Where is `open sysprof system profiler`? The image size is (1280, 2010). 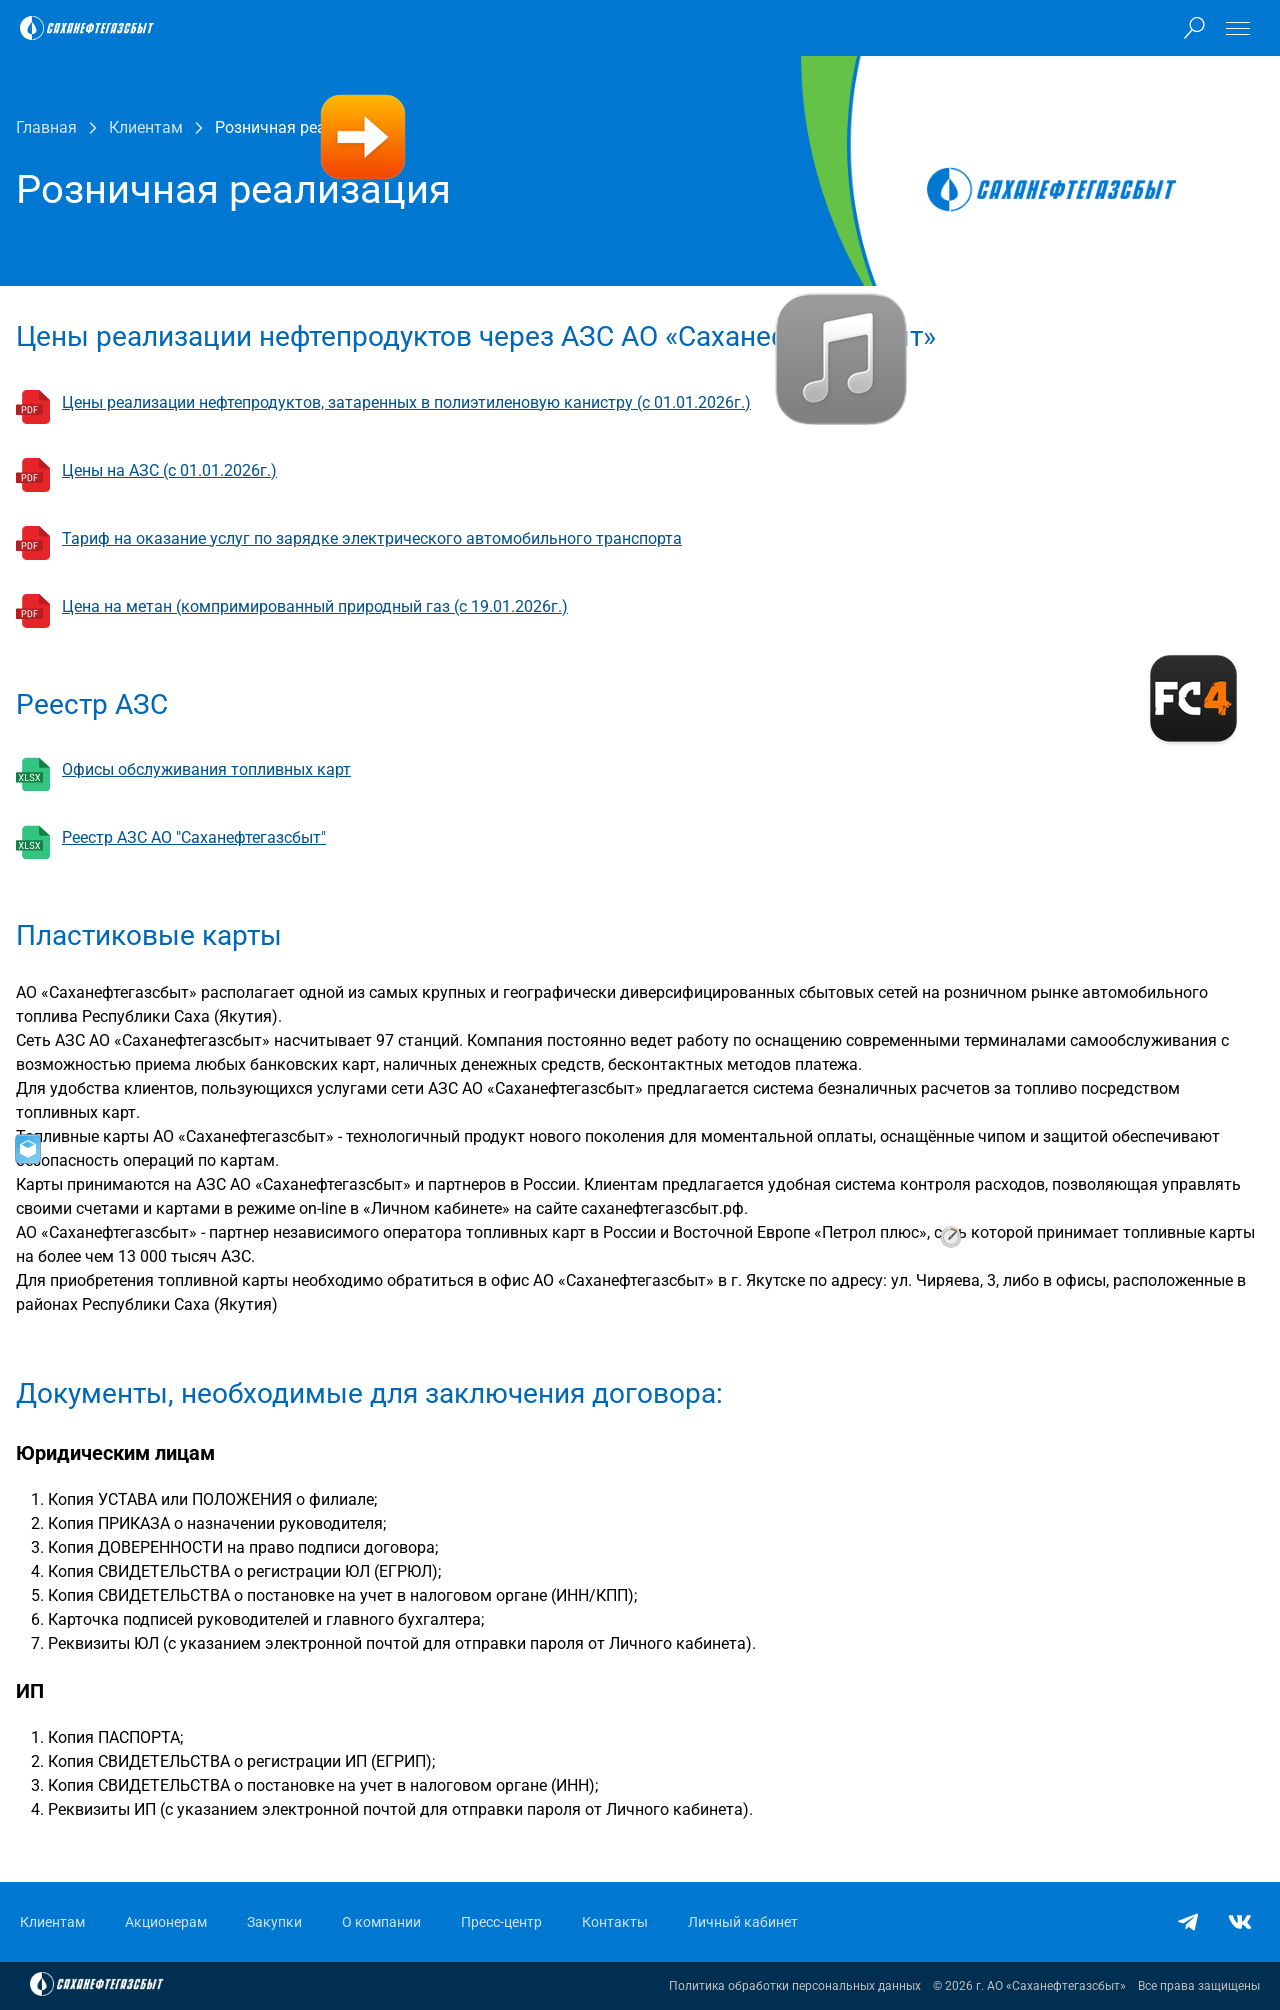 open sysprof system profiler is located at coordinates (951, 1237).